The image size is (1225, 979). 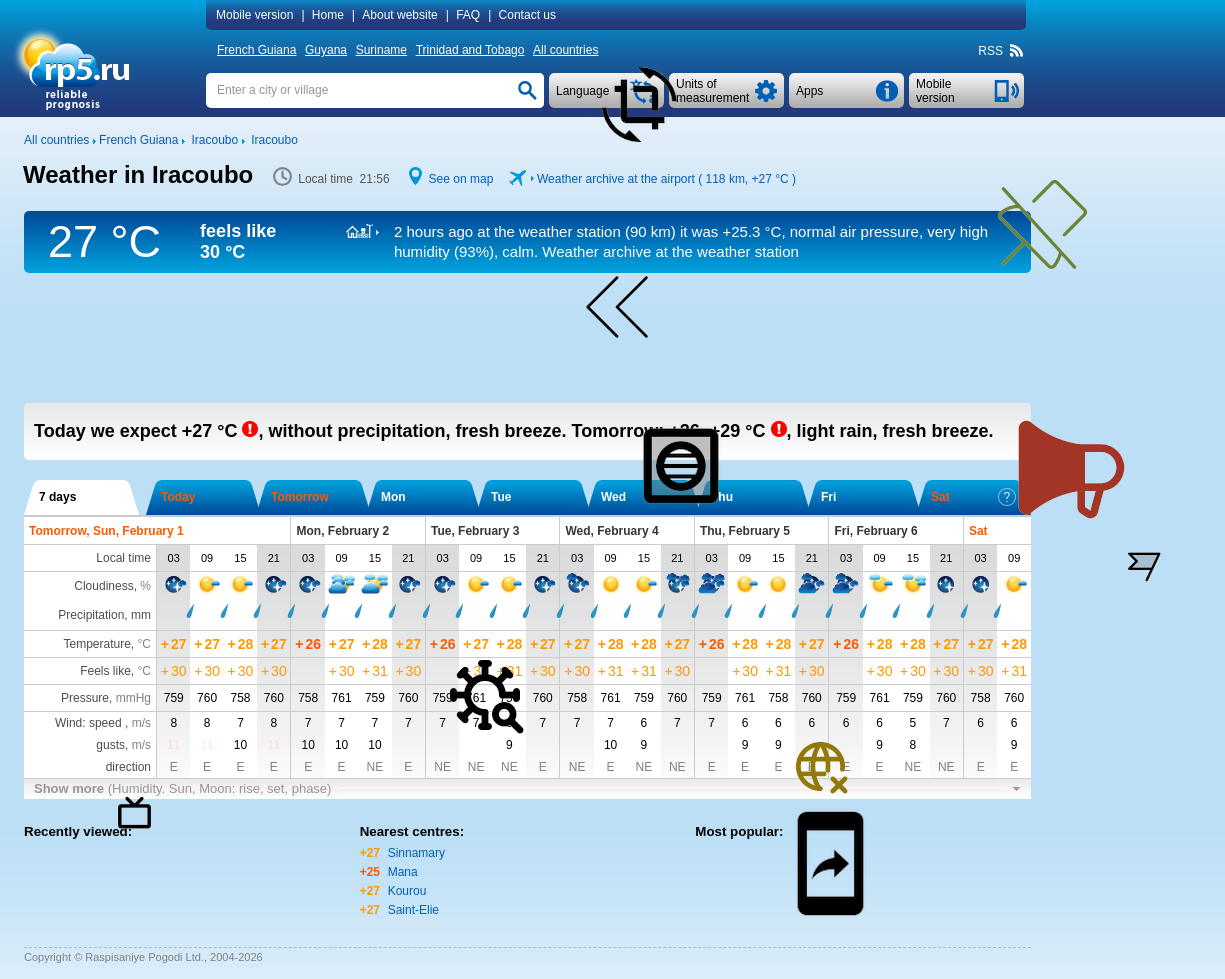 I want to click on access heating, ventilation, and air conditioning controls, so click(x=681, y=466).